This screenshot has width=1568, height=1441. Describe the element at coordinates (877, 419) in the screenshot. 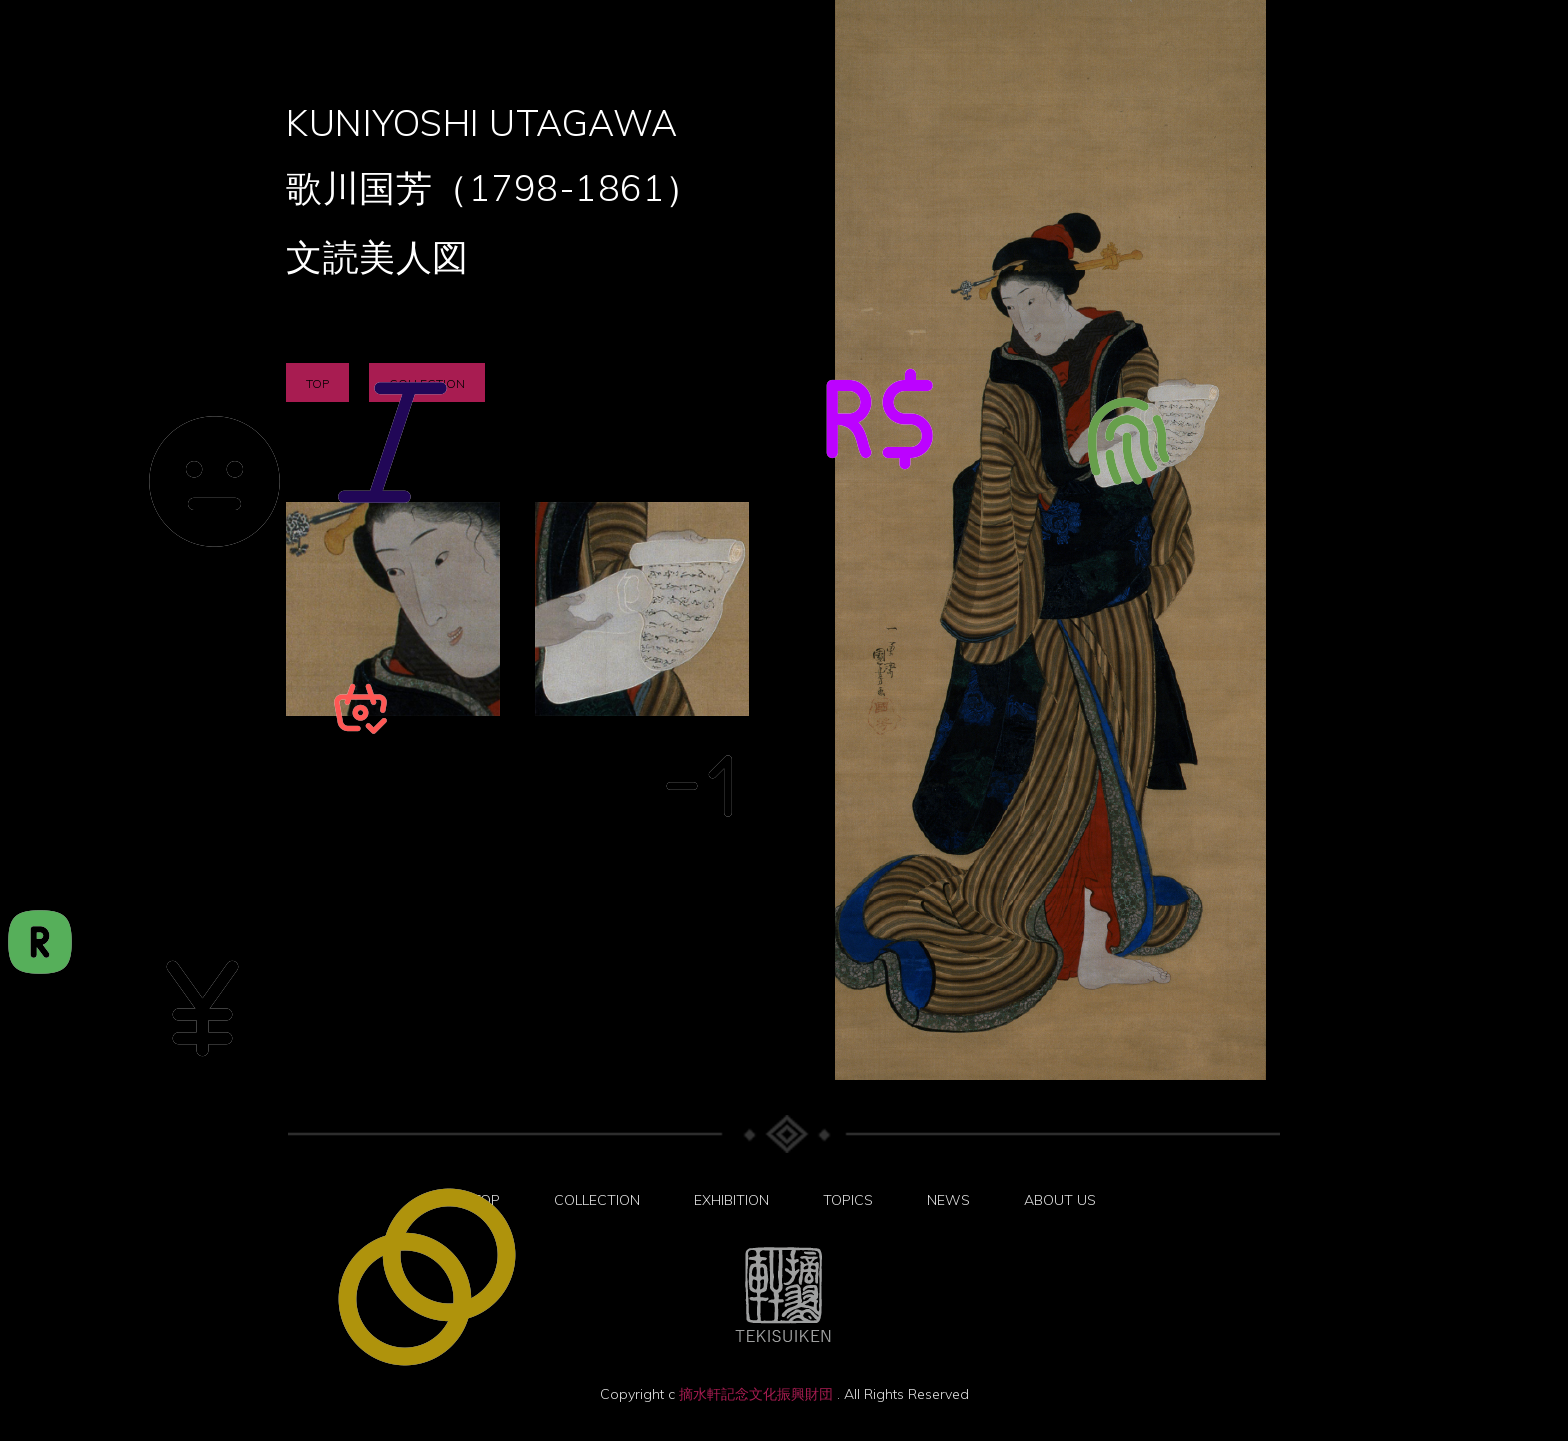

I see `indicates Brazilian real currency` at that location.